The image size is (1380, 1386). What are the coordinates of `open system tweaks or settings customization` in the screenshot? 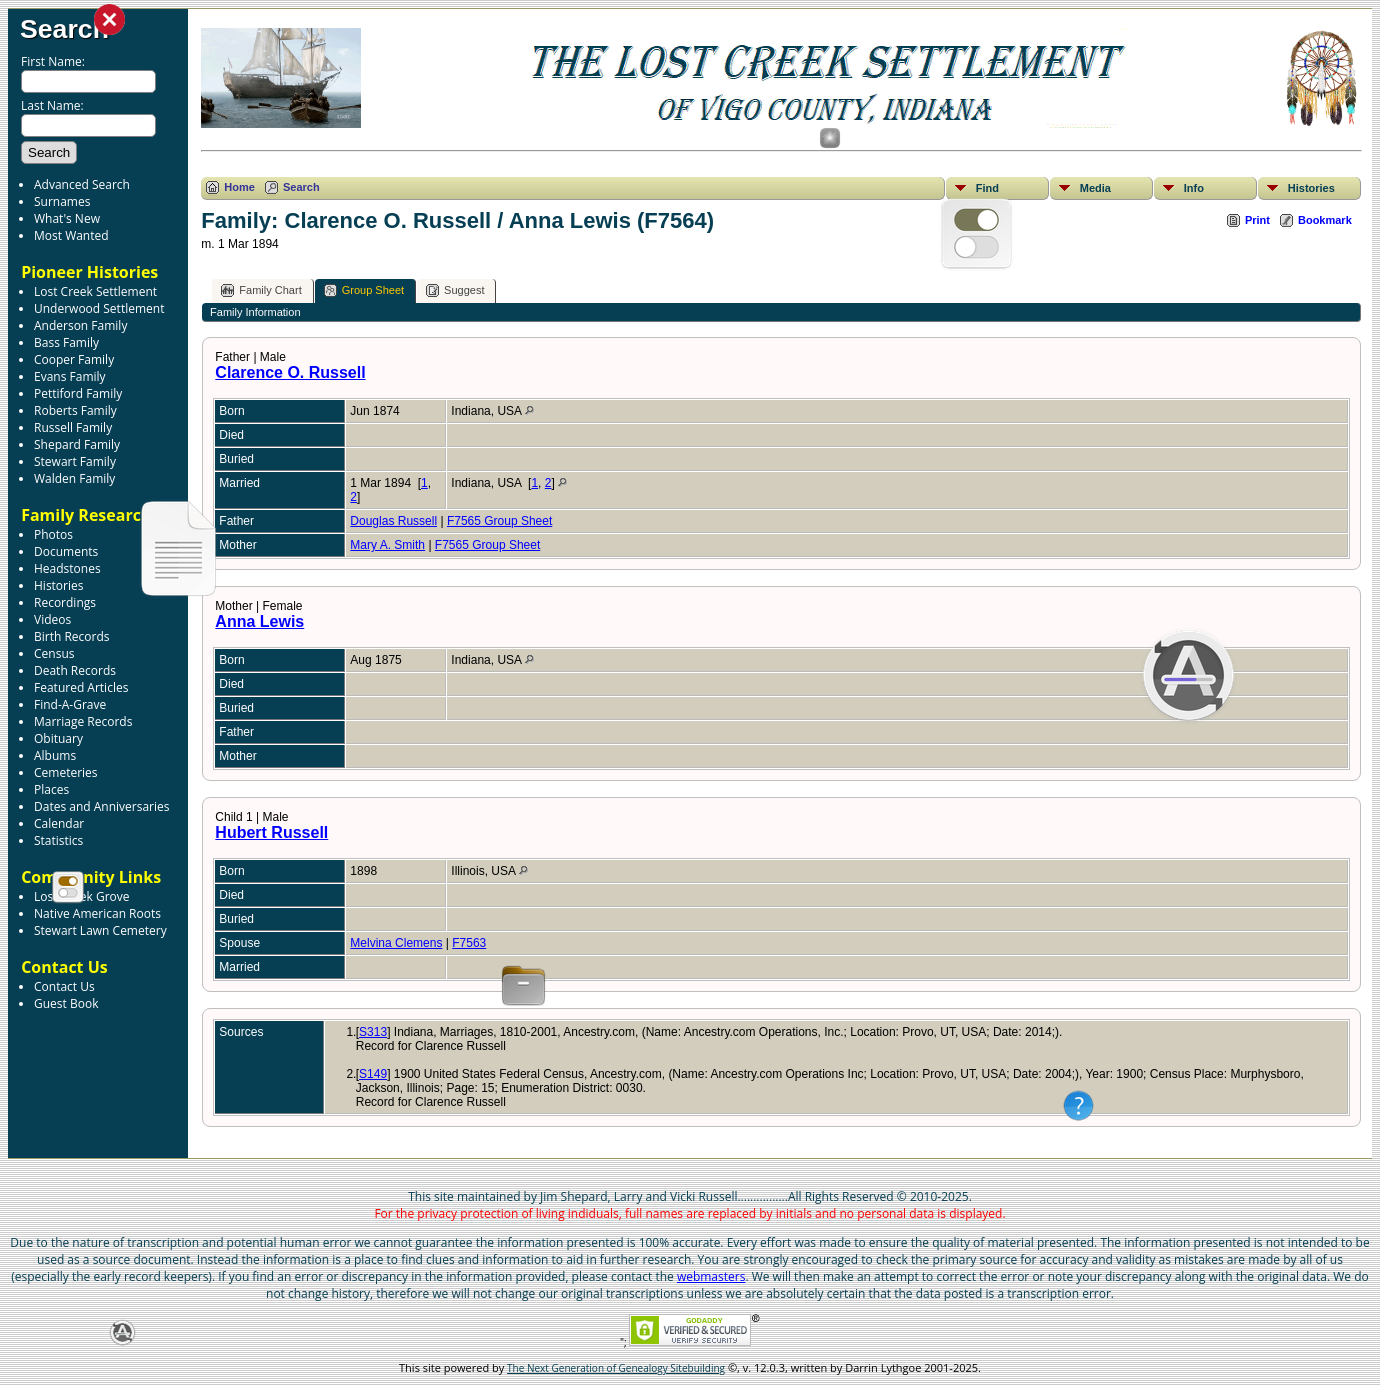 It's located at (68, 887).